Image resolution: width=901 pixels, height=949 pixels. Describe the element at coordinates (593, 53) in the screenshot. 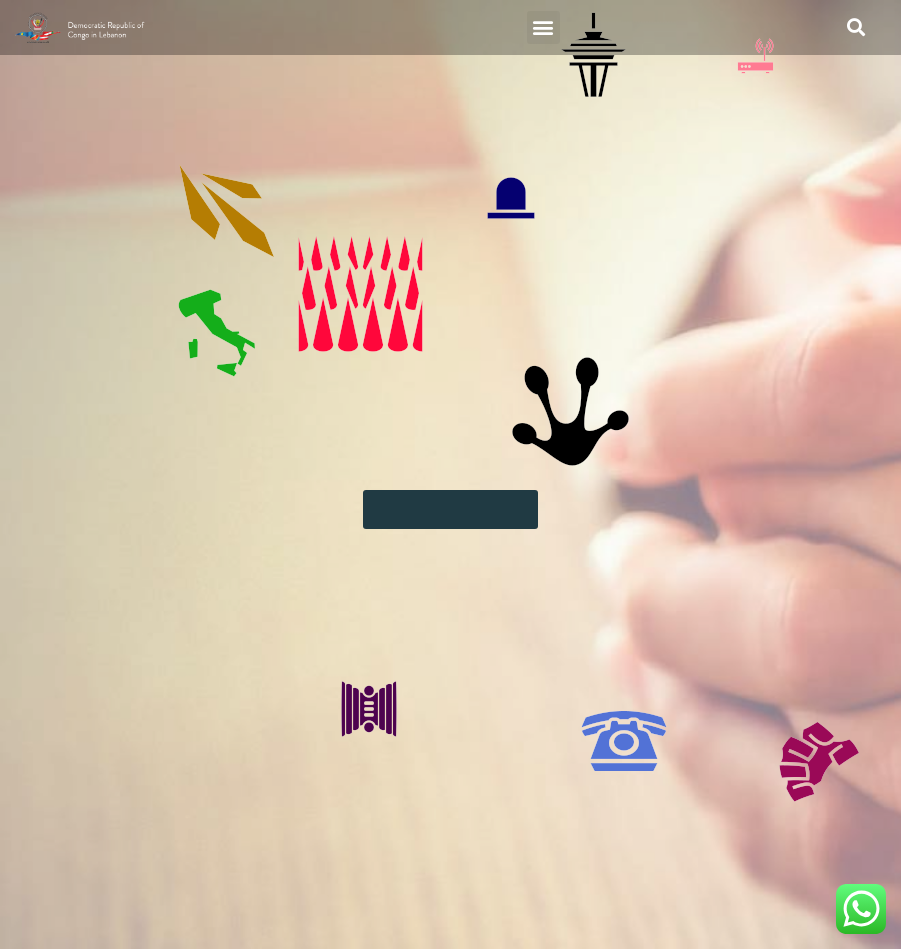

I see `view Seattle location or destination` at that location.